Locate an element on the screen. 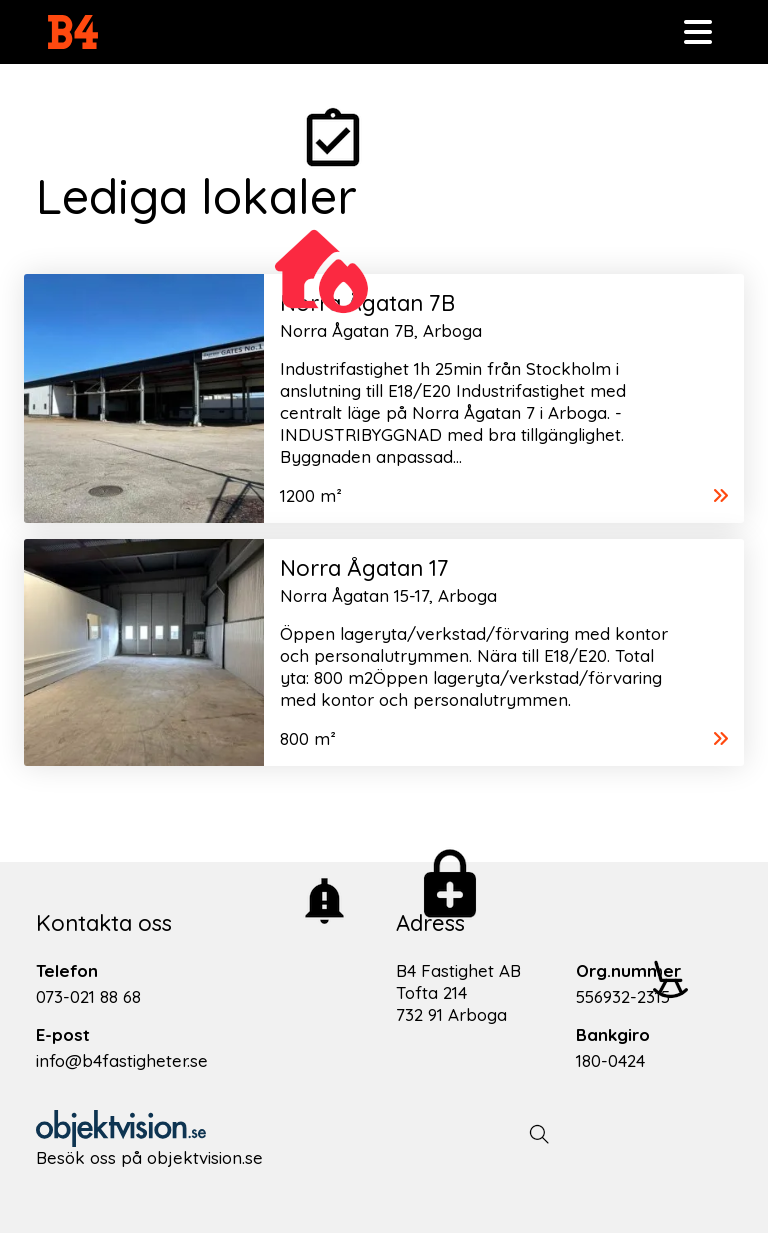 This screenshot has width=768, height=1233. enable enhanced encryption for secure communication is located at coordinates (450, 885).